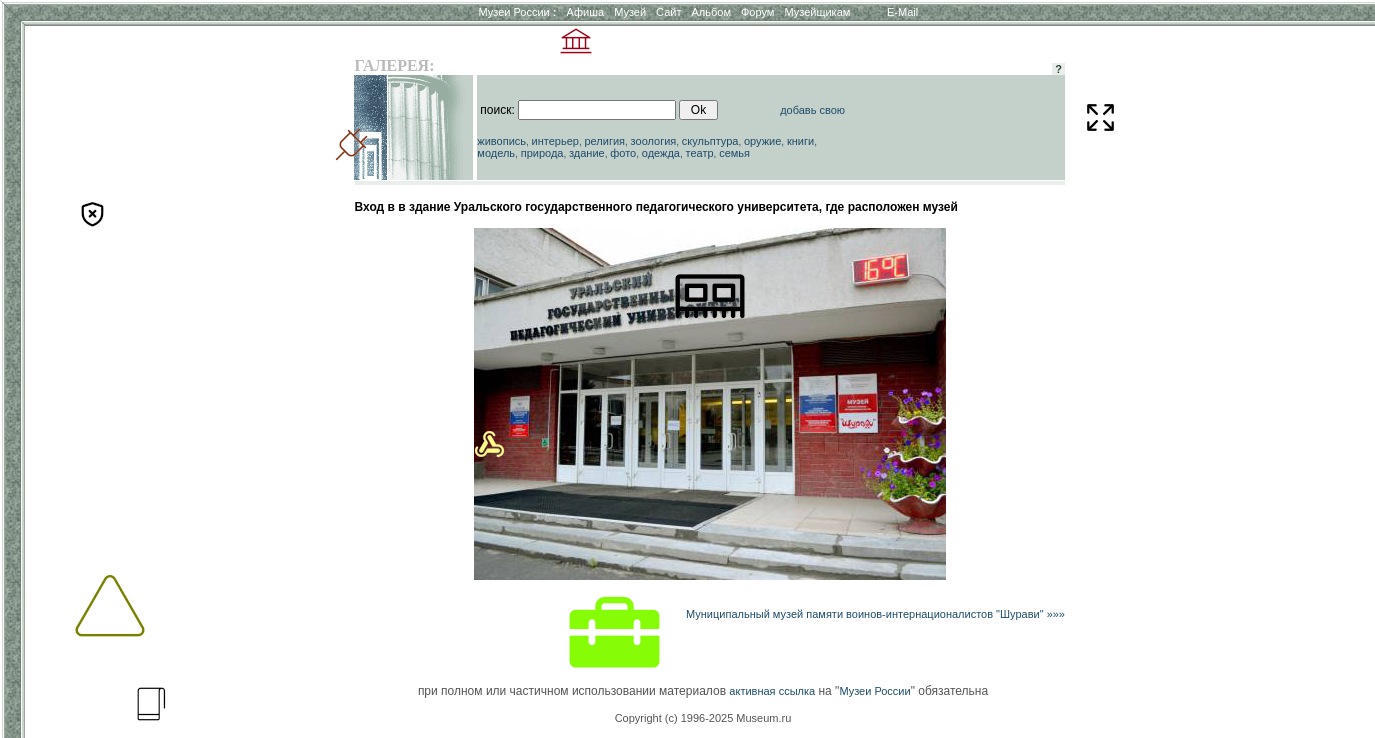 This screenshot has height=738, width=1375. Describe the element at coordinates (110, 607) in the screenshot. I see `play or start media content` at that location.